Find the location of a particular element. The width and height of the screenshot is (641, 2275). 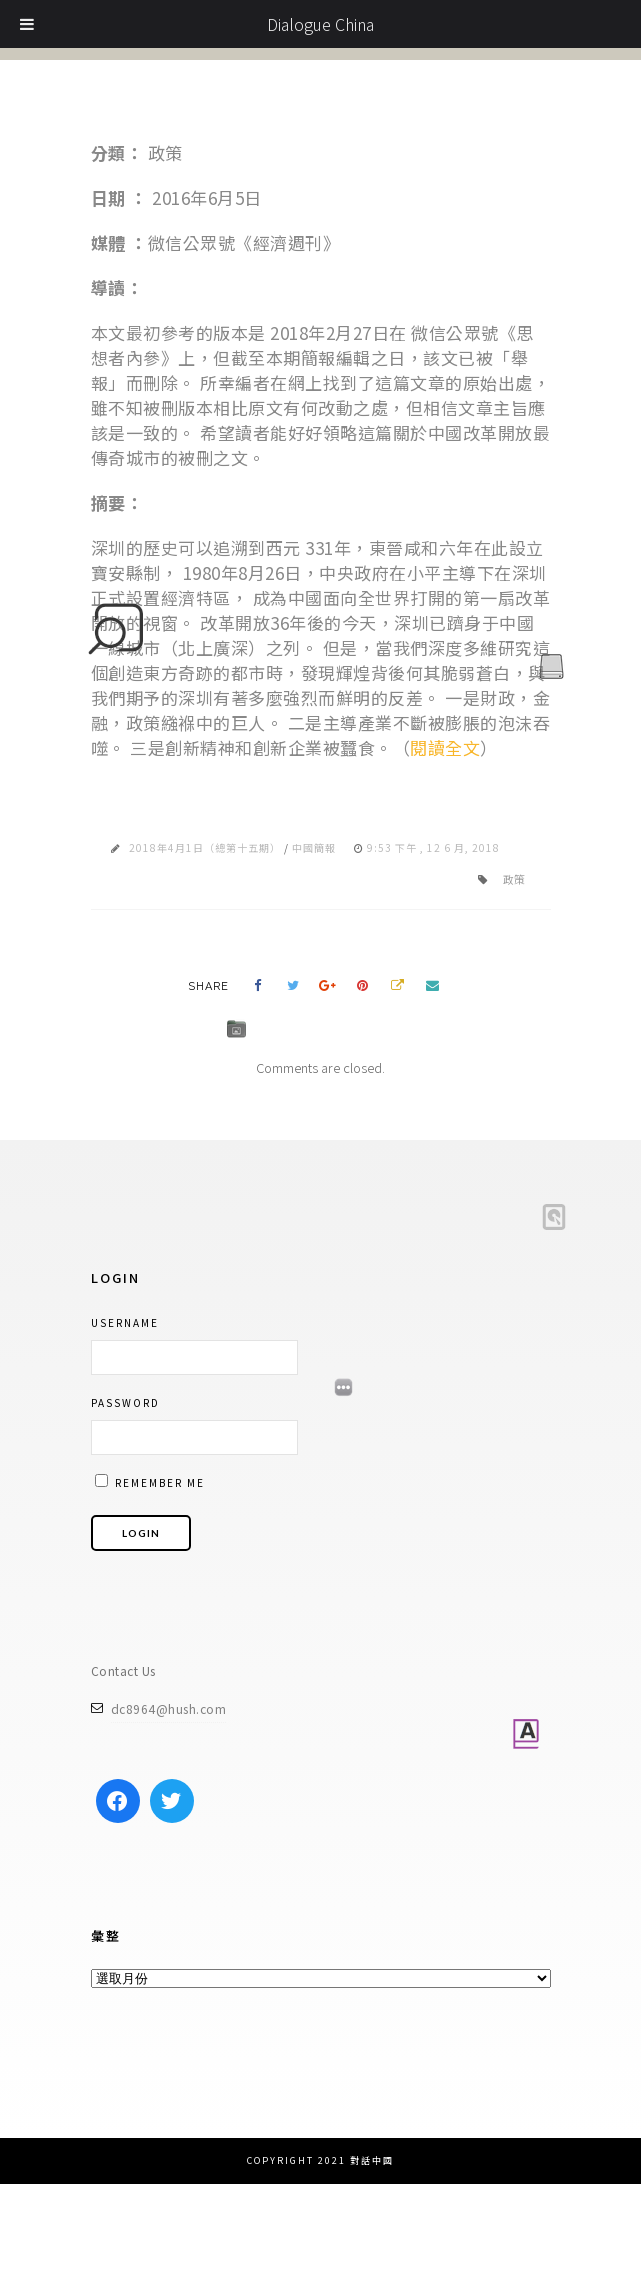

open image viewer application is located at coordinates (115, 627).